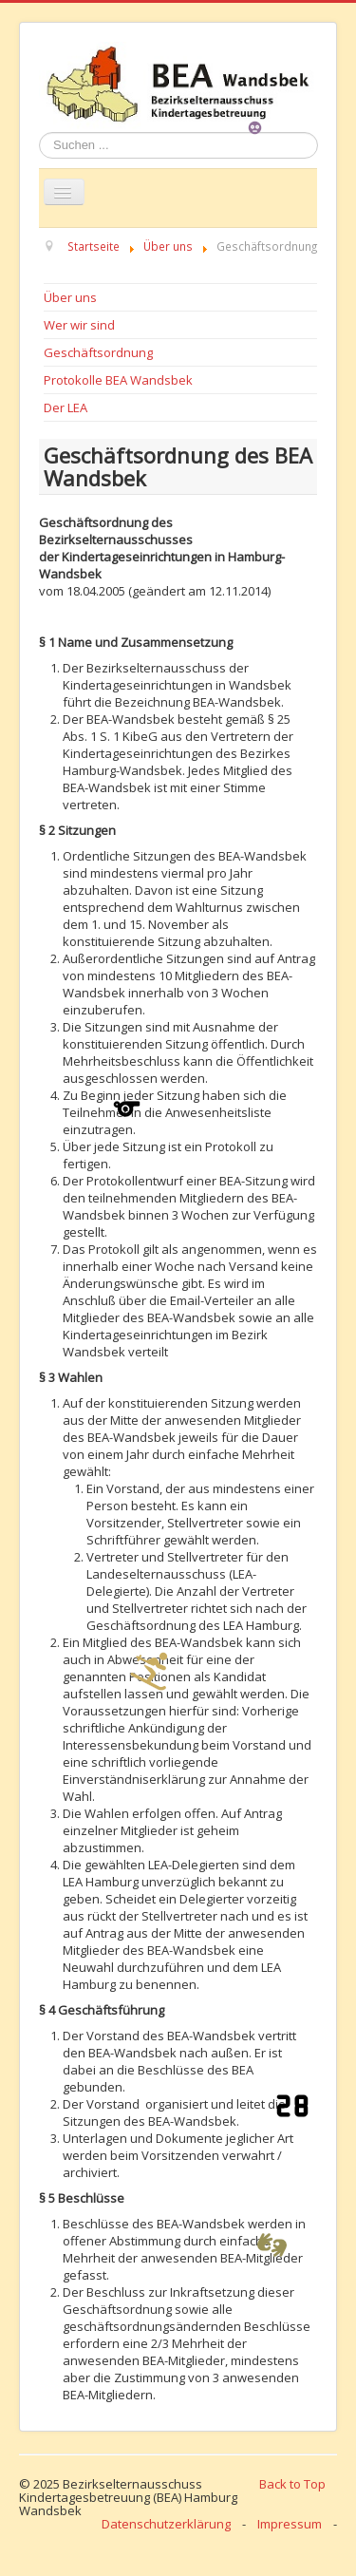  Describe the element at coordinates (126, 1108) in the screenshot. I see `access sports scores and updates` at that location.